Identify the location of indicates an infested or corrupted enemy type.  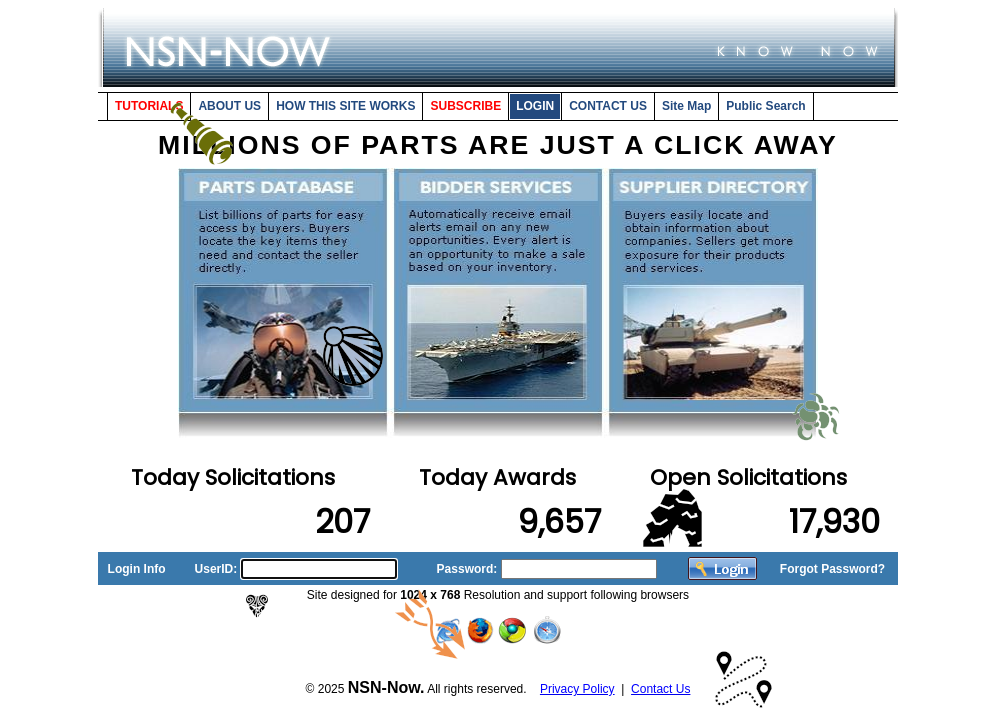
(815, 416).